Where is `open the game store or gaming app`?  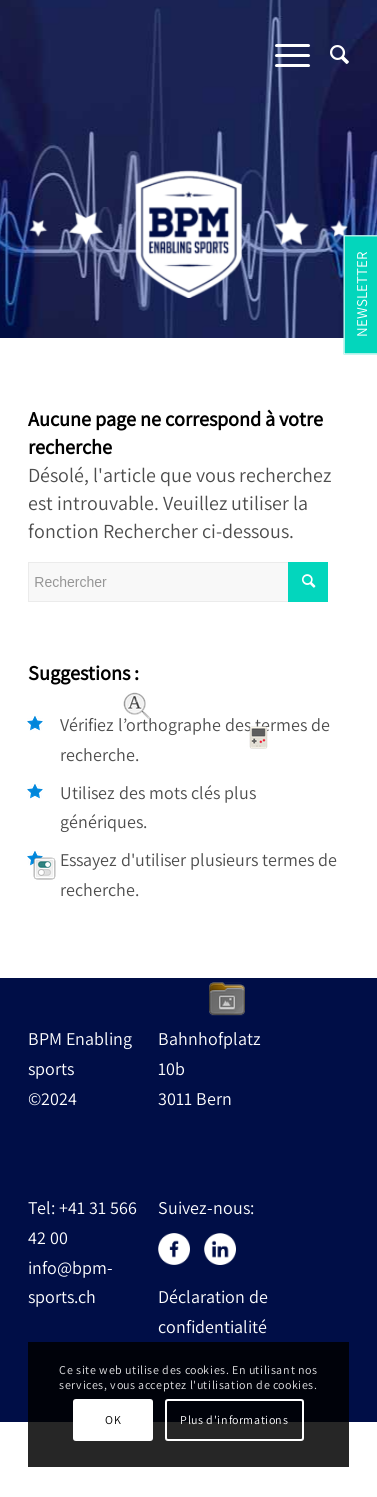 open the game store or gaming app is located at coordinates (258, 737).